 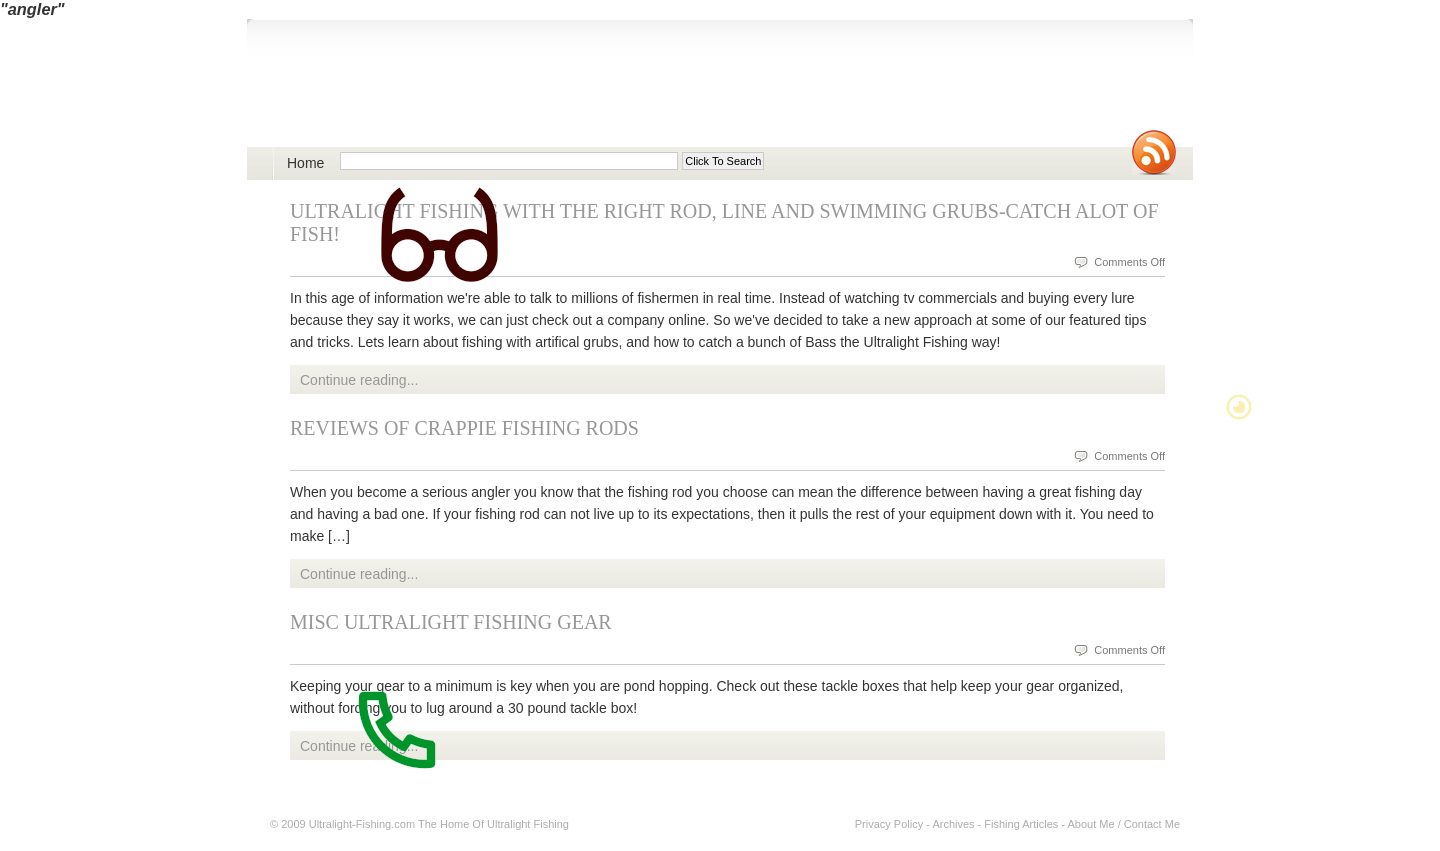 What do you see at coordinates (397, 730) in the screenshot?
I see `make a phone call` at bounding box center [397, 730].